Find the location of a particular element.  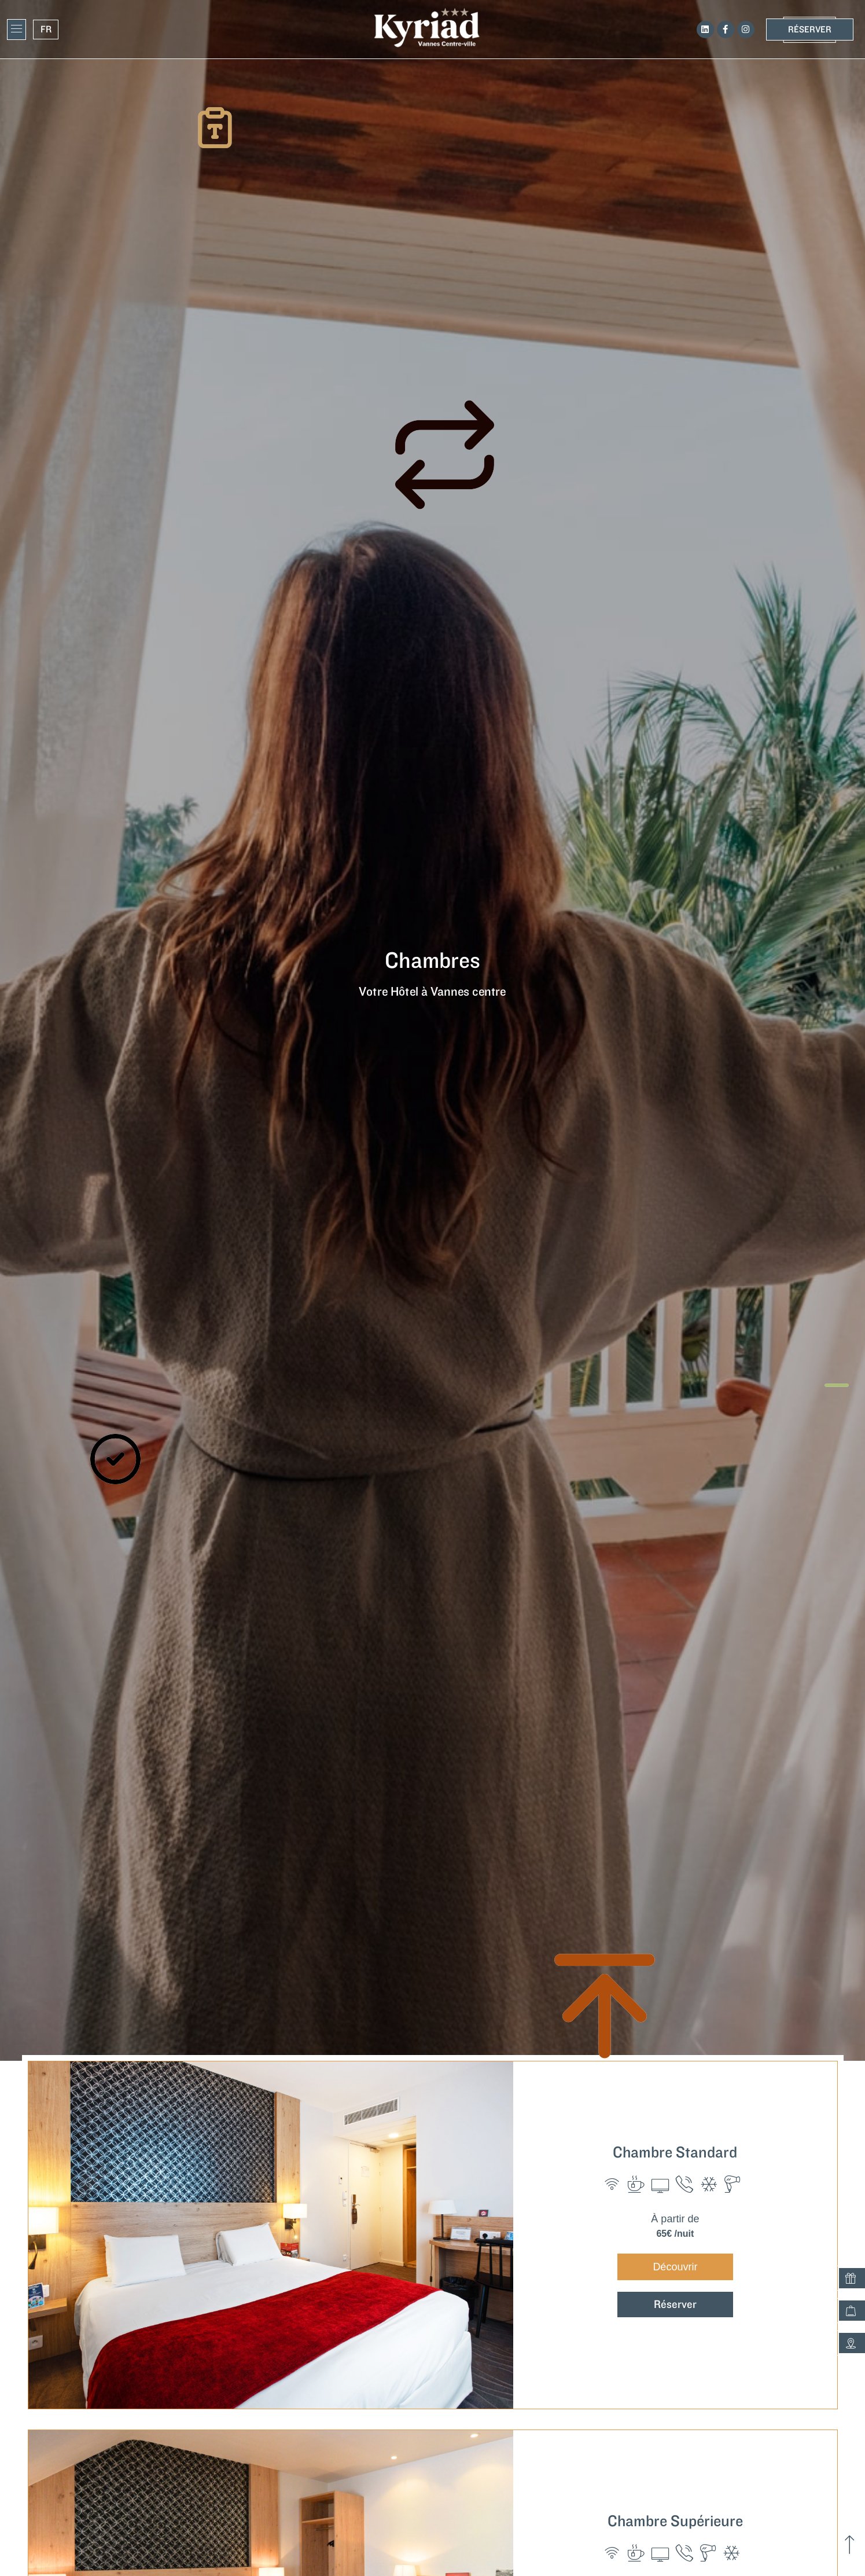

enable repeat or loop playback is located at coordinates (444, 454).